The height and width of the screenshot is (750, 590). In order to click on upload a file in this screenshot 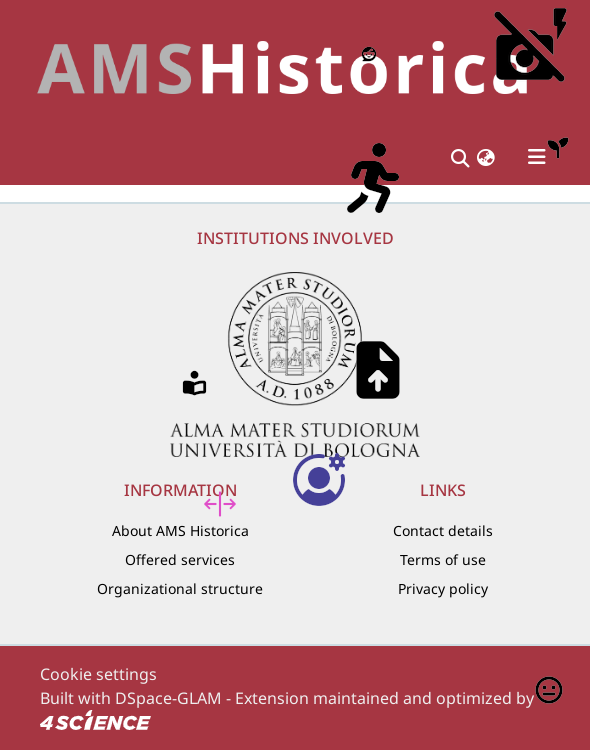, I will do `click(378, 370)`.